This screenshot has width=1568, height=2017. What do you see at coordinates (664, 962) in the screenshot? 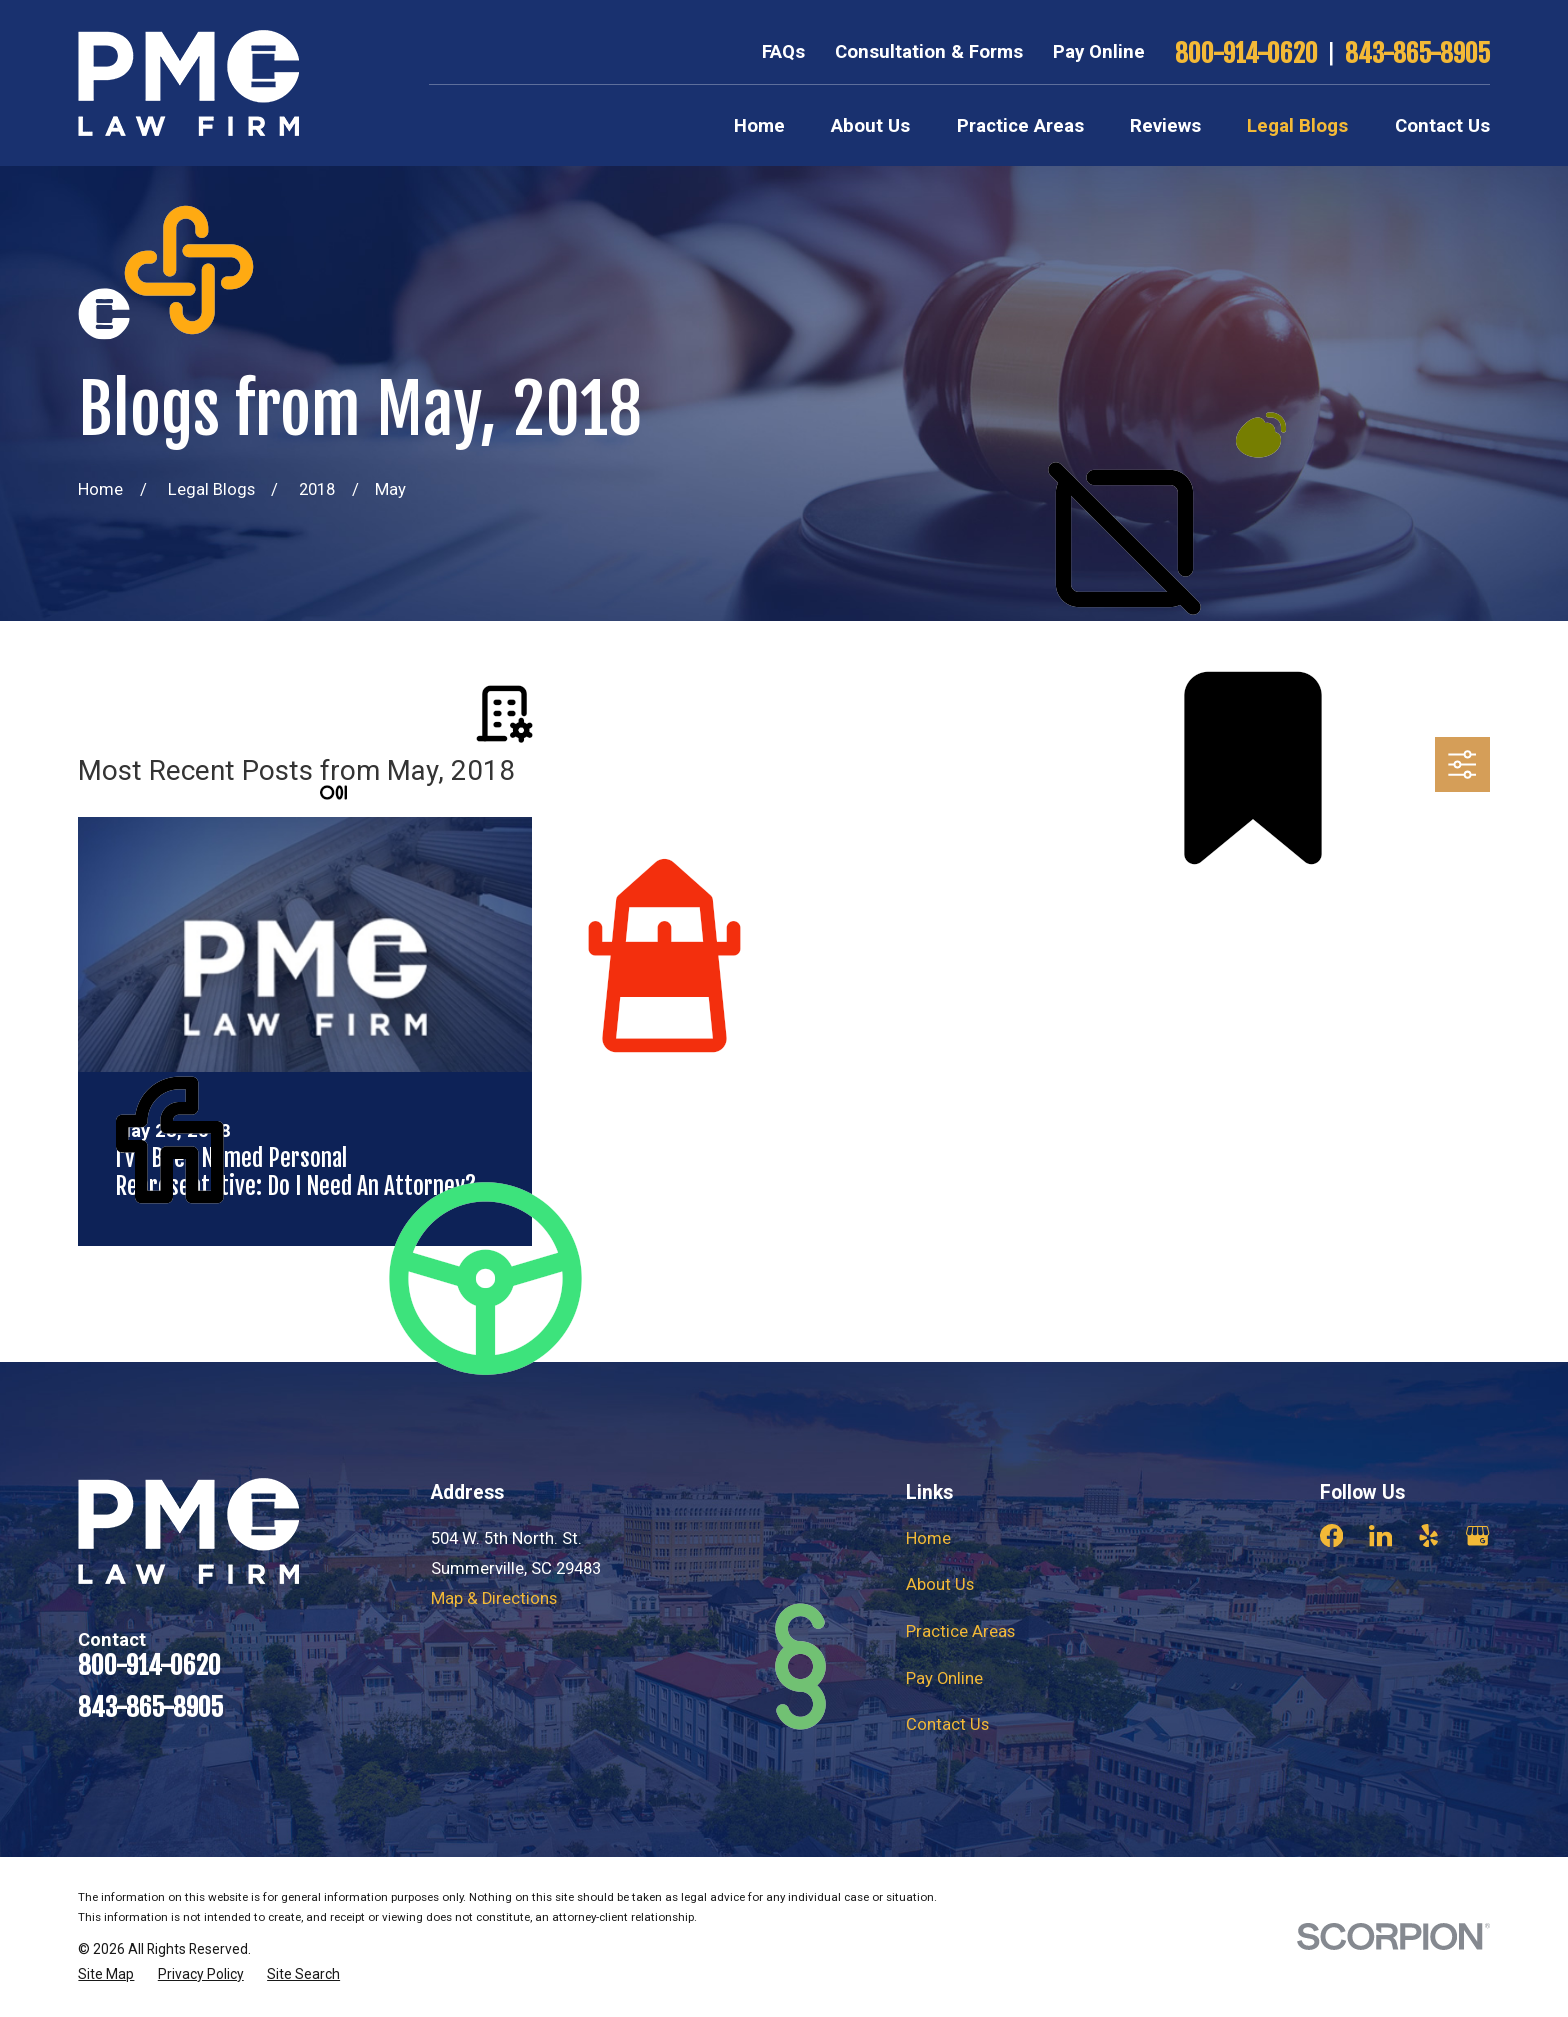
I see `access website accessibility or guidance features` at bounding box center [664, 962].